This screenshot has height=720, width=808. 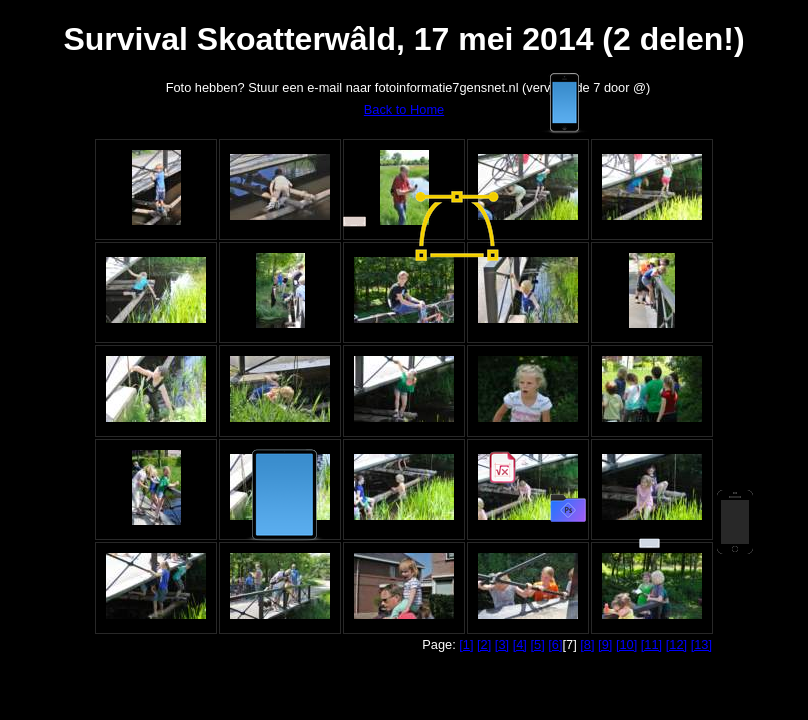 What do you see at coordinates (568, 509) in the screenshot?
I see `open folder containing adobe photoshop express files` at bounding box center [568, 509].